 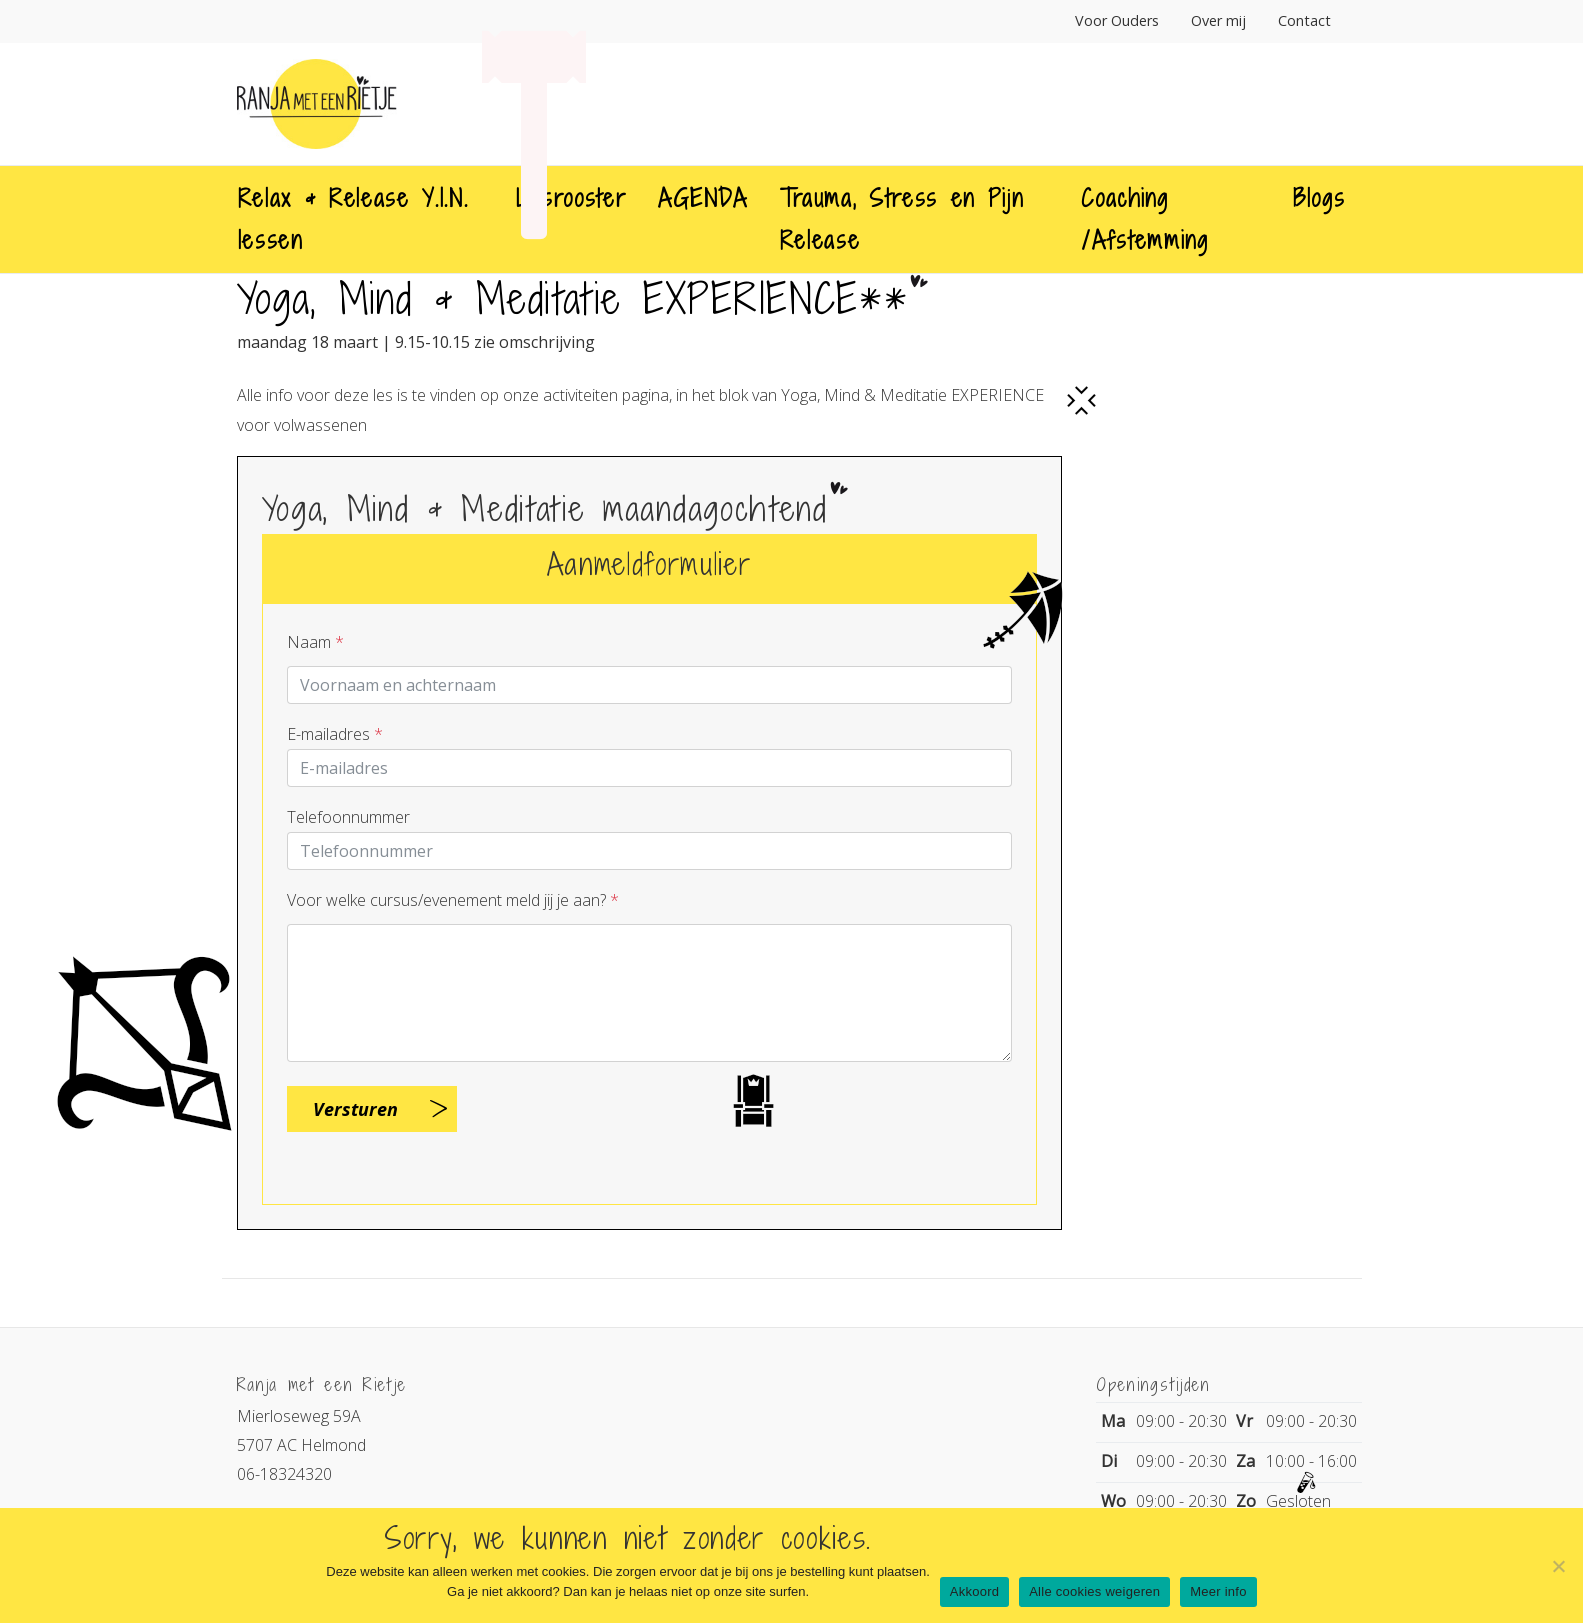 I want to click on indicates a chemistry or alchemy feature, so click(x=1305, y=1482).